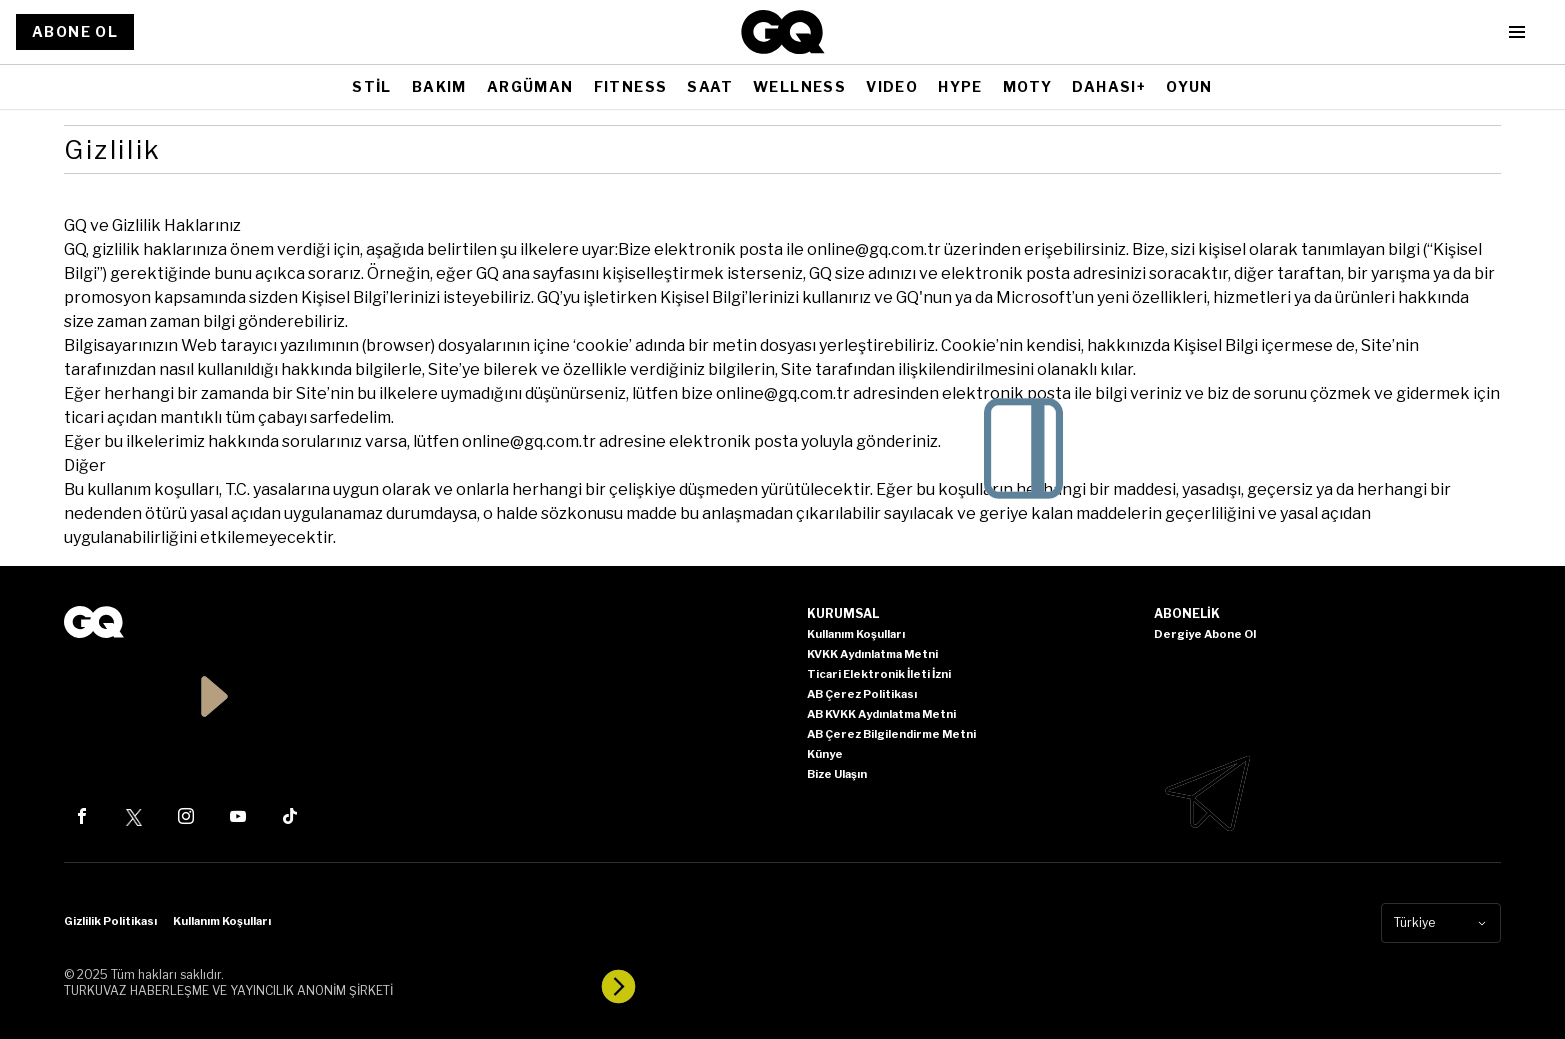 The height and width of the screenshot is (1039, 1565). Describe the element at coordinates (618, 986) in the screenshot. I see `go to the next item or page` at that location.